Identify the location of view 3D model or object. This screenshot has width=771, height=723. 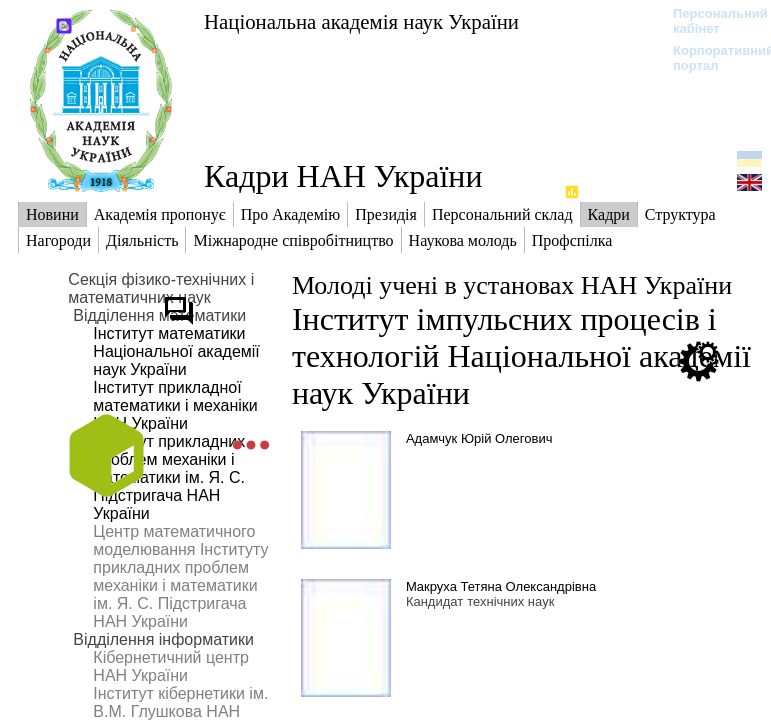
(106, 455).